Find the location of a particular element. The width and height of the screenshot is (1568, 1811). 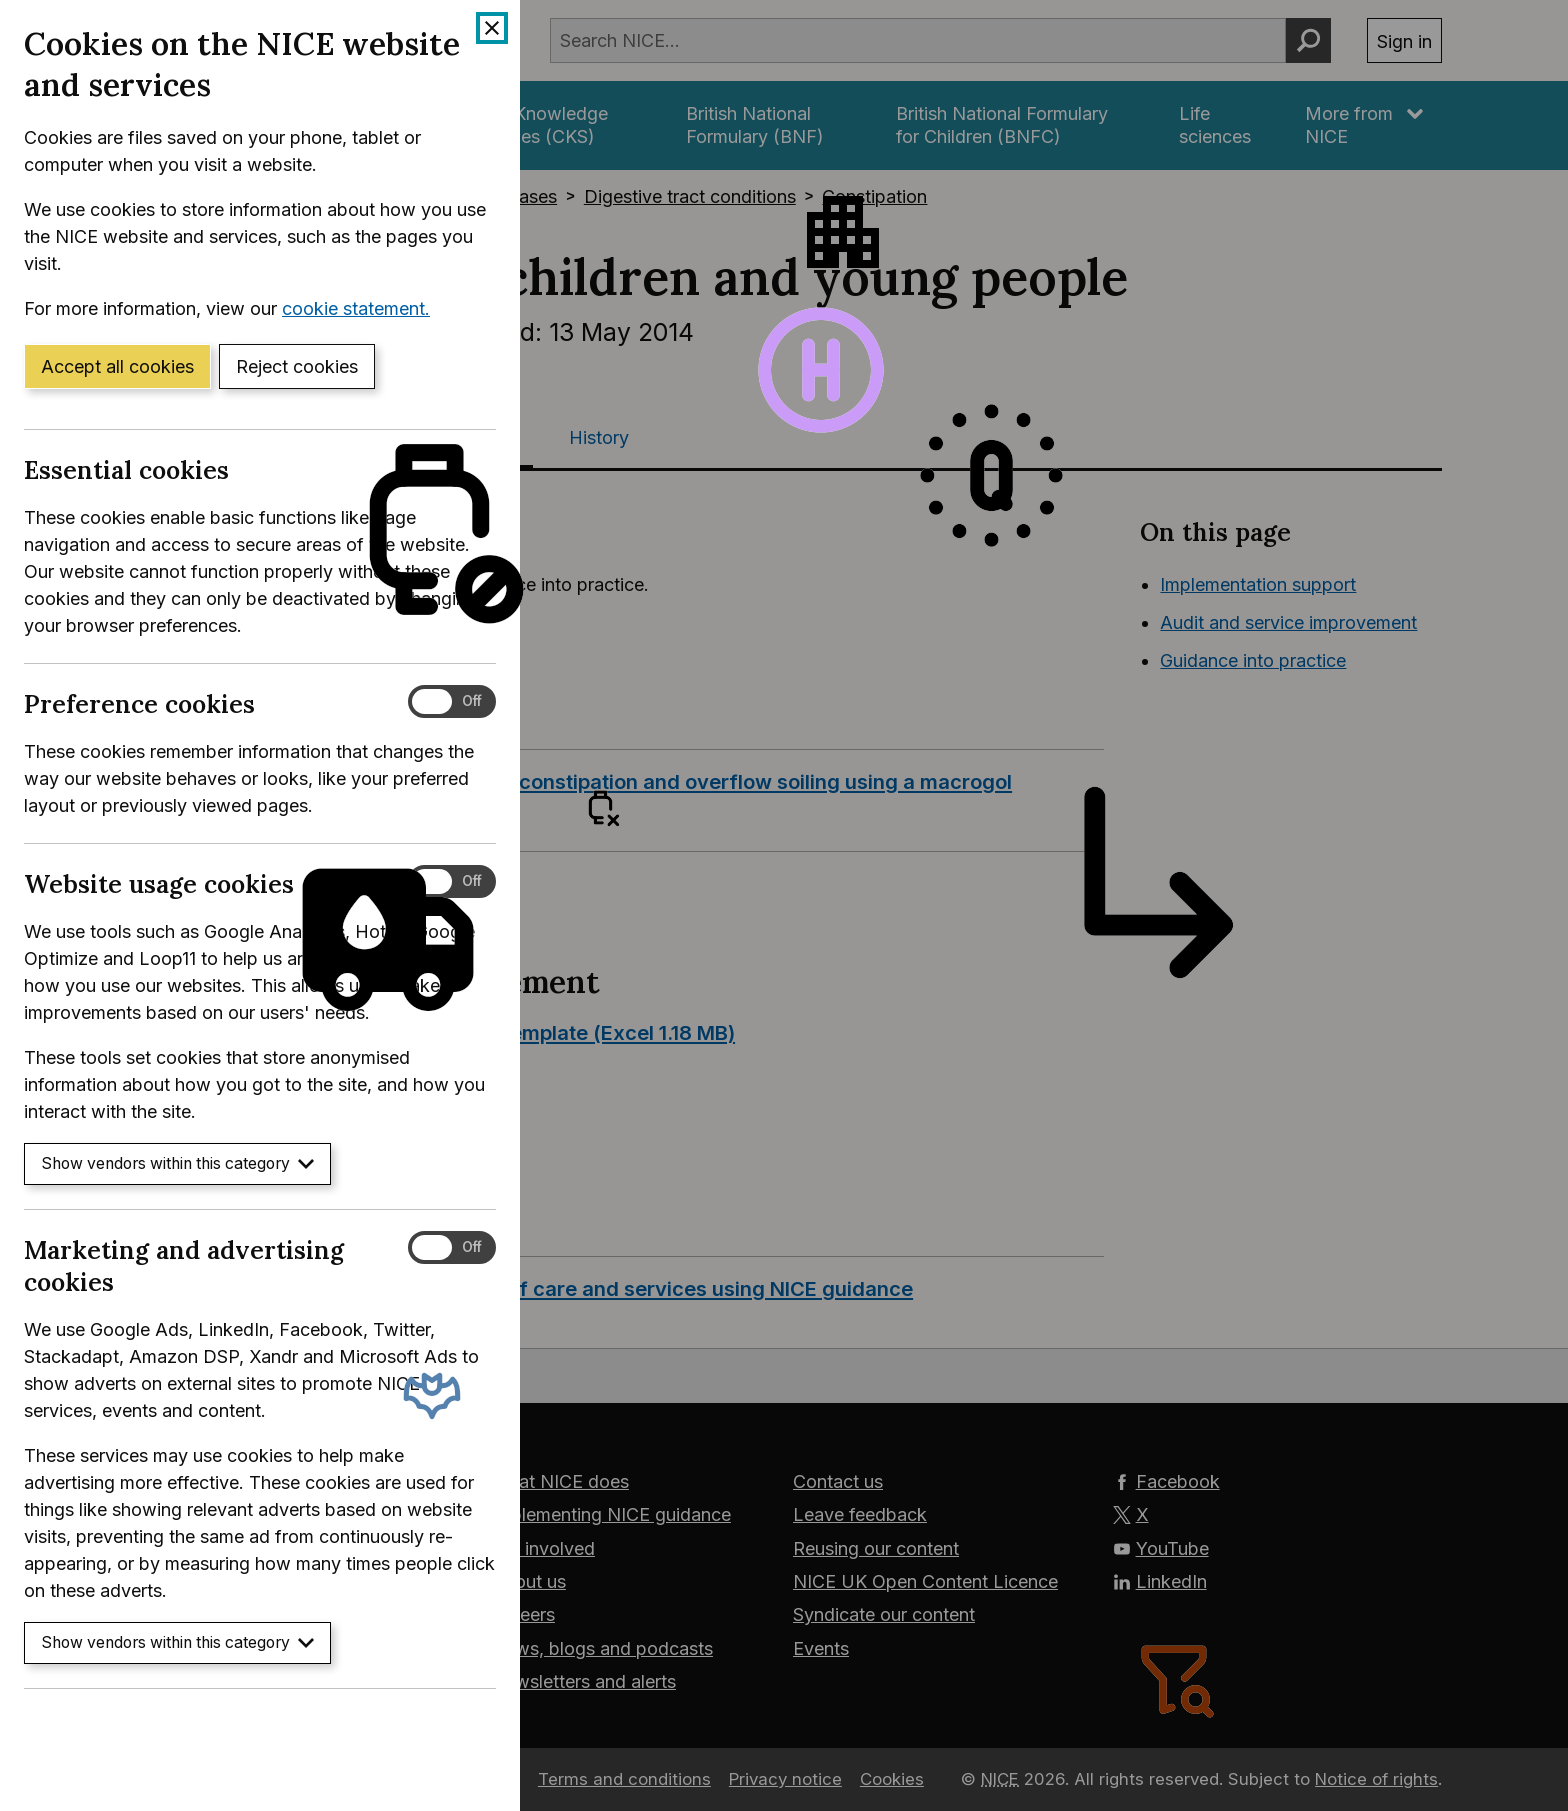

disconnect or unpair smartwatch is located at coordinates (600, 807).